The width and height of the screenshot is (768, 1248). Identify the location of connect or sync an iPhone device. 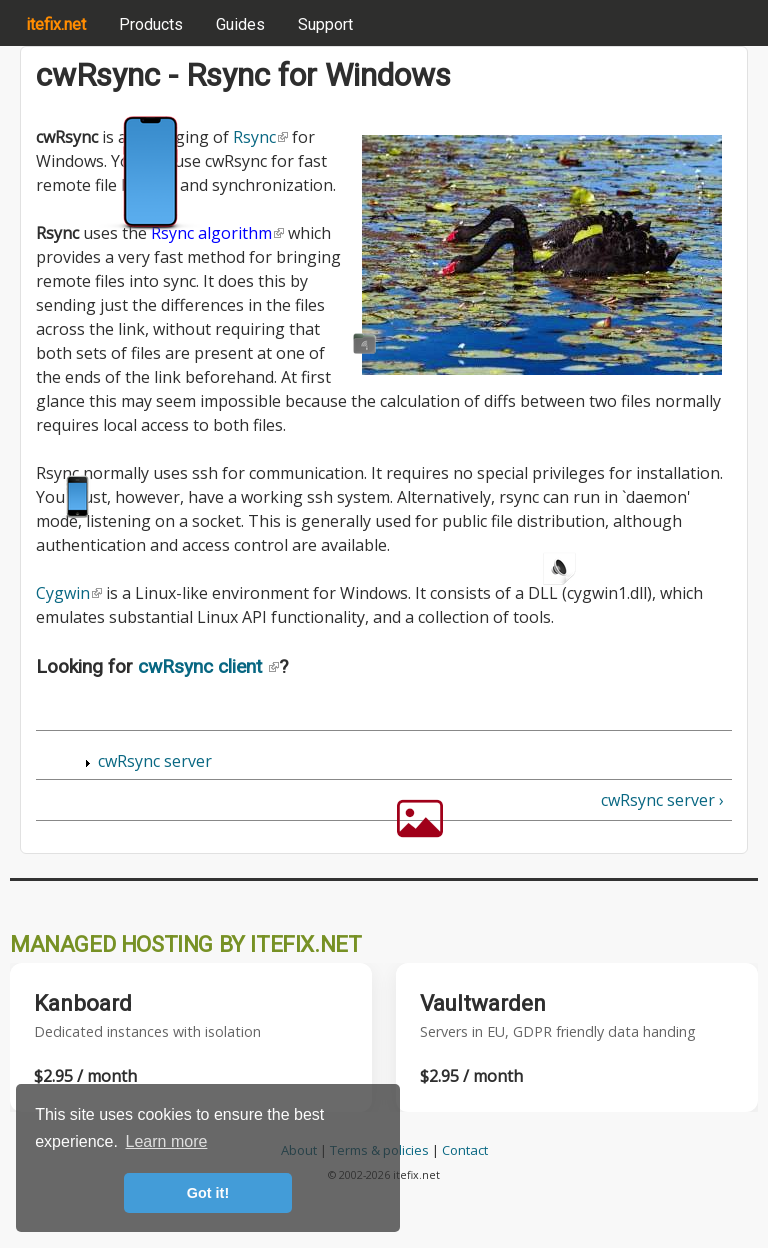
(77, 496).